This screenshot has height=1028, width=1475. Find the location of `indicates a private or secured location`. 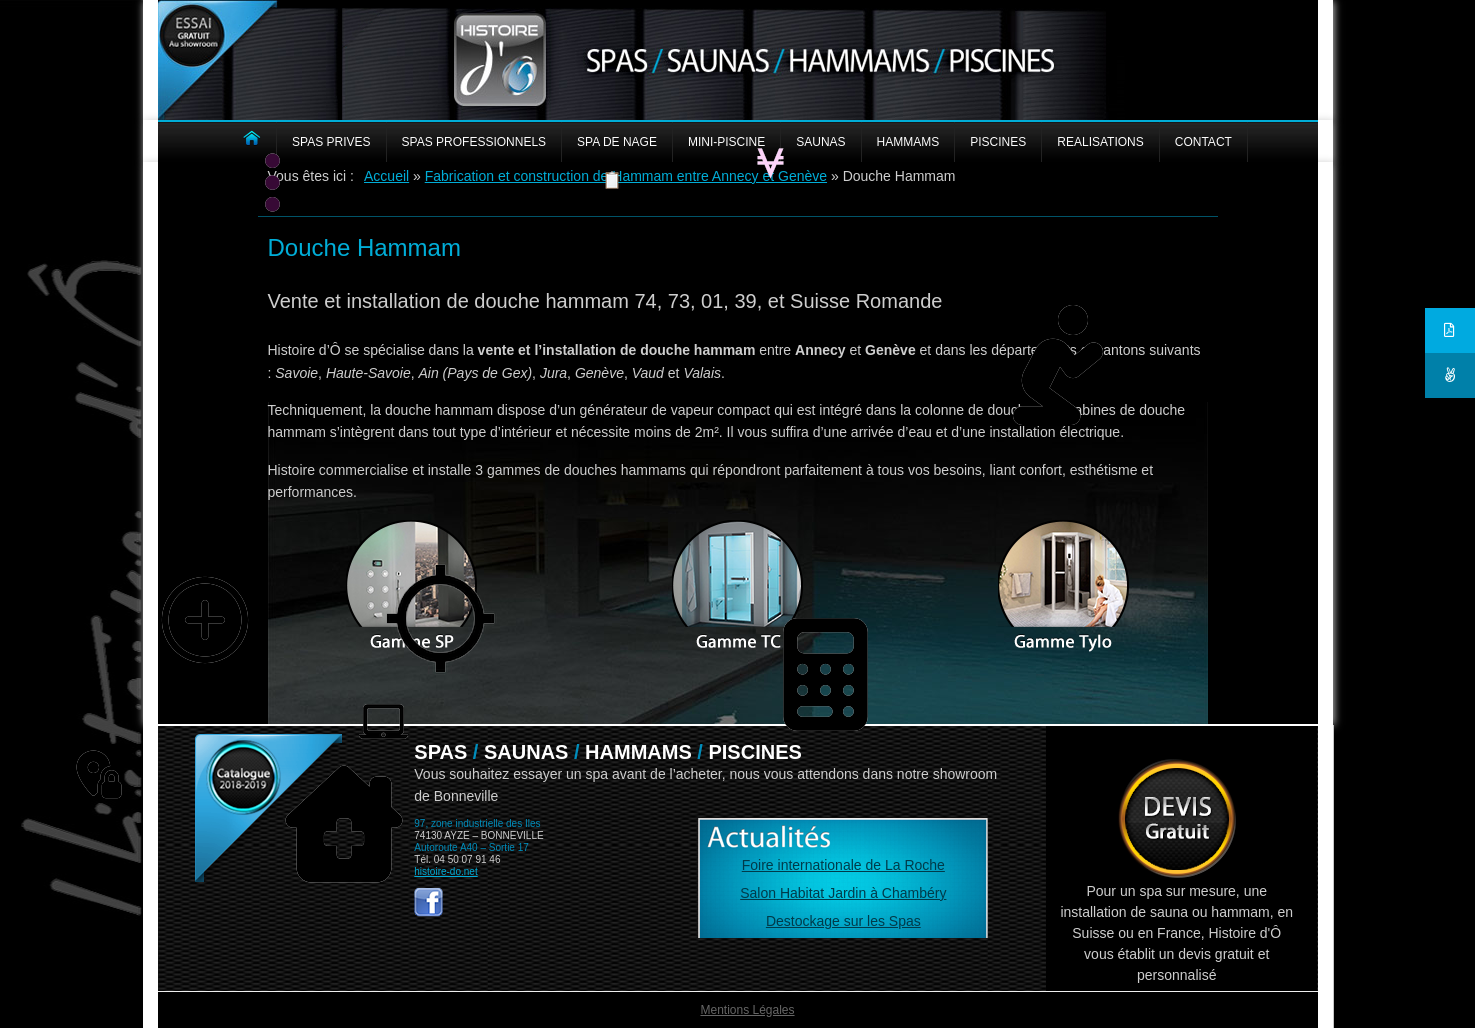

indicates a private or secured location is located at coordinates (99, 773).